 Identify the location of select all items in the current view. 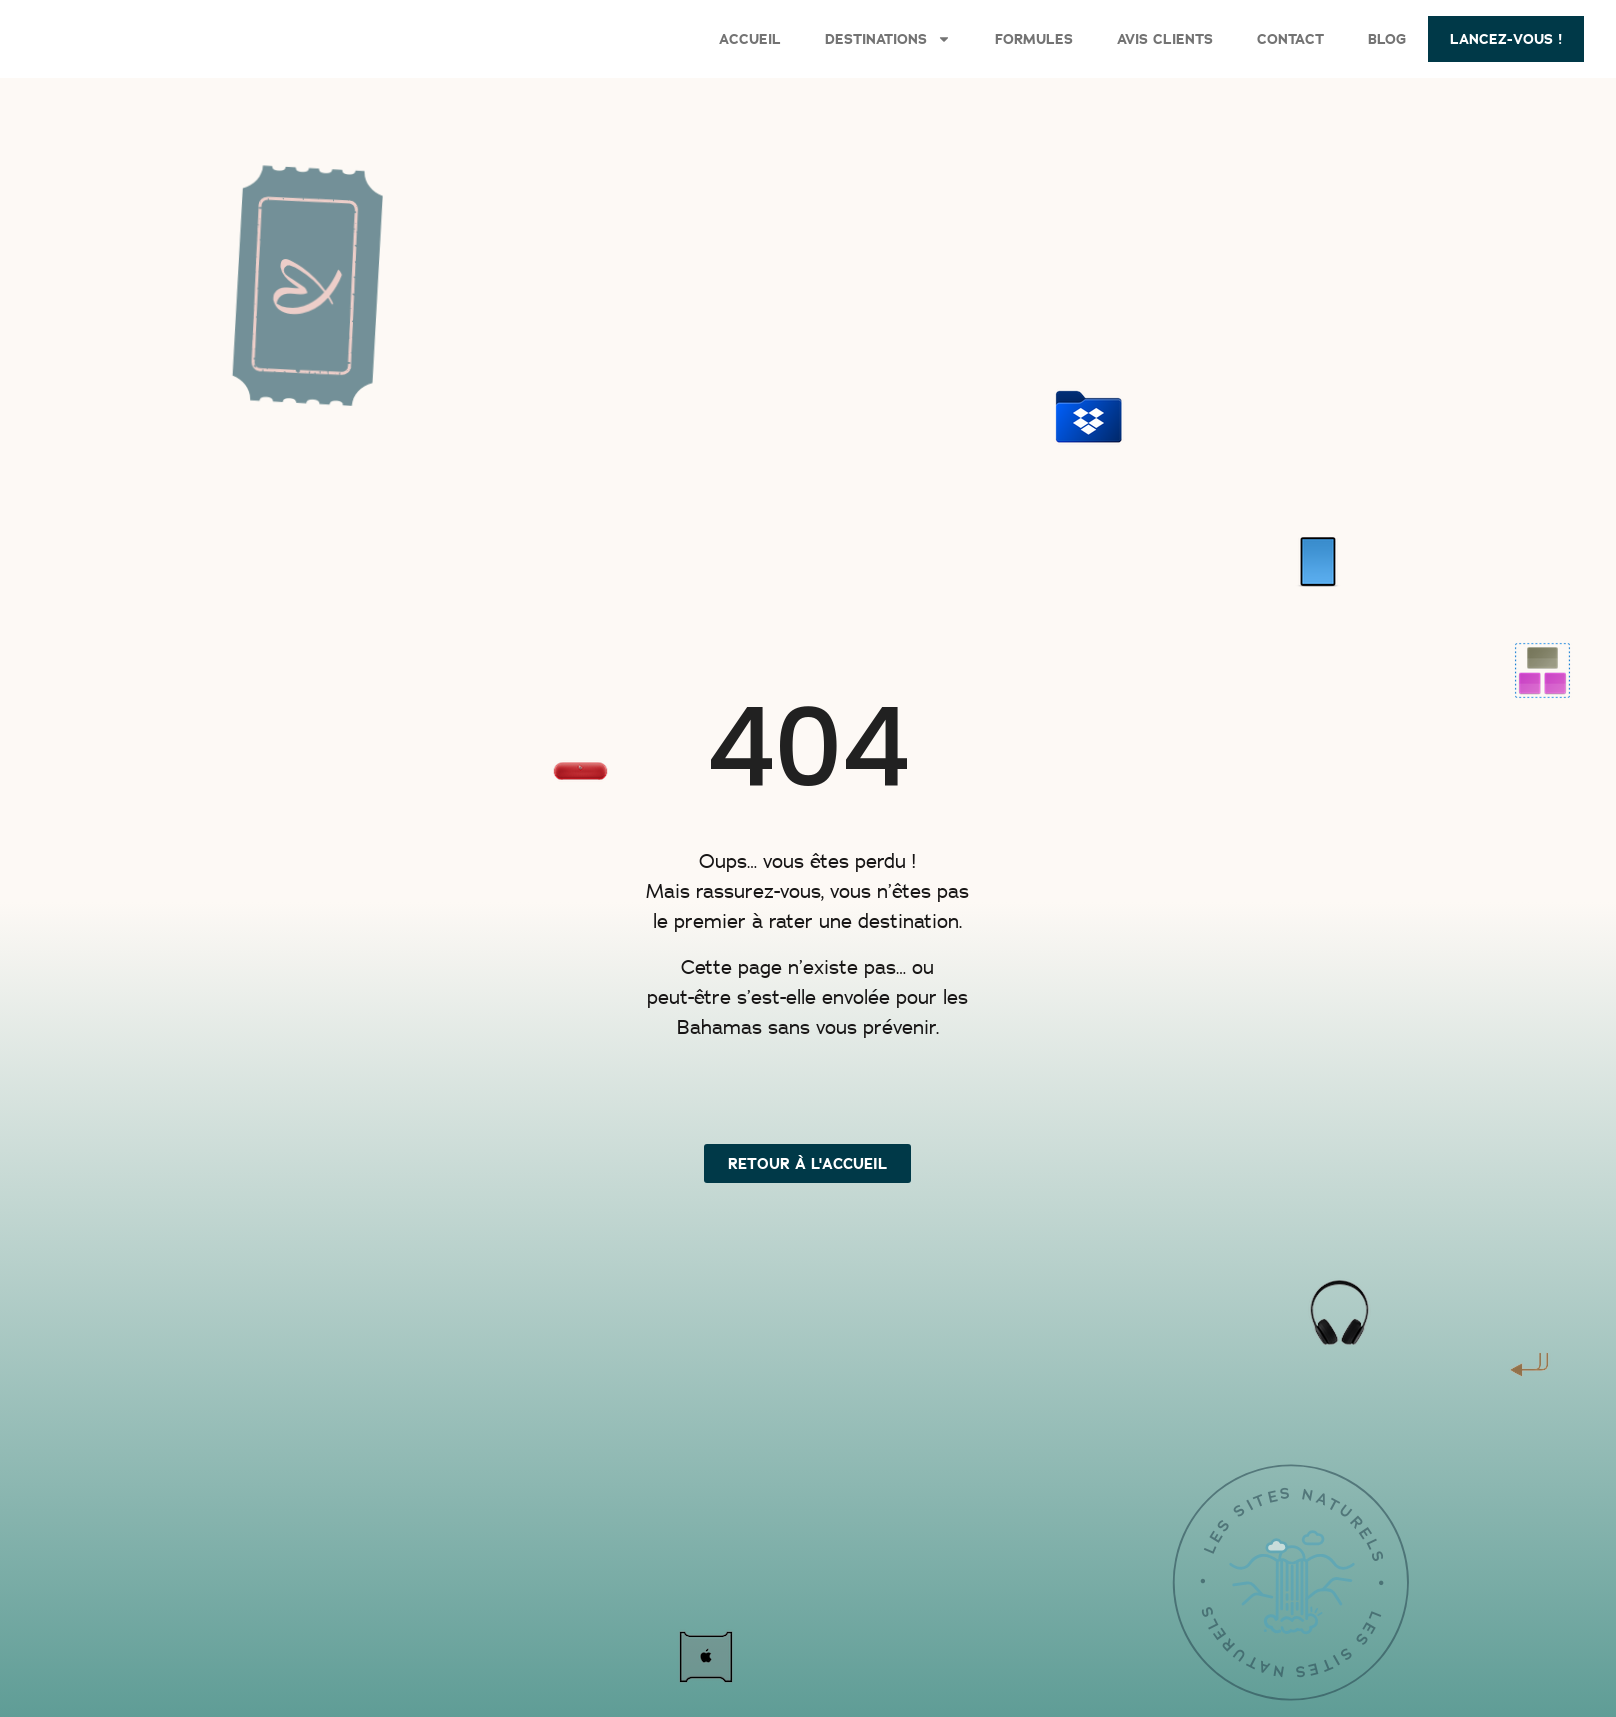
(1542, 670).